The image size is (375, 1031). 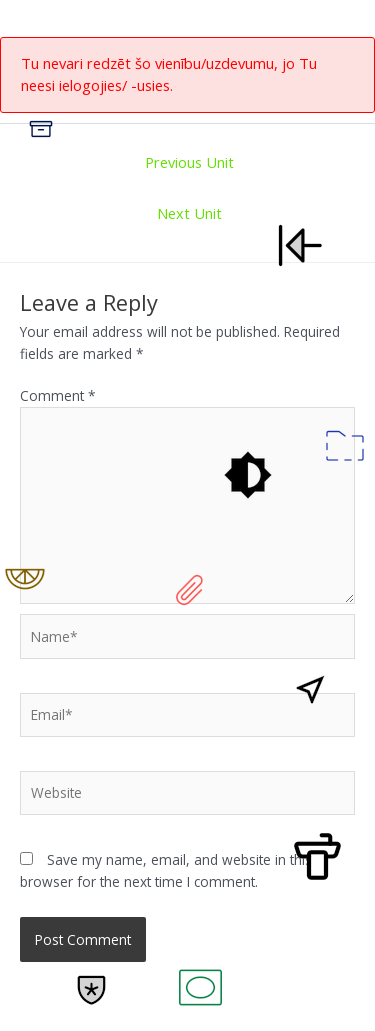 What do you see at coordinates (41, 129) in the screenshot?
I see `archive this item` at bounding box center [41, 129].